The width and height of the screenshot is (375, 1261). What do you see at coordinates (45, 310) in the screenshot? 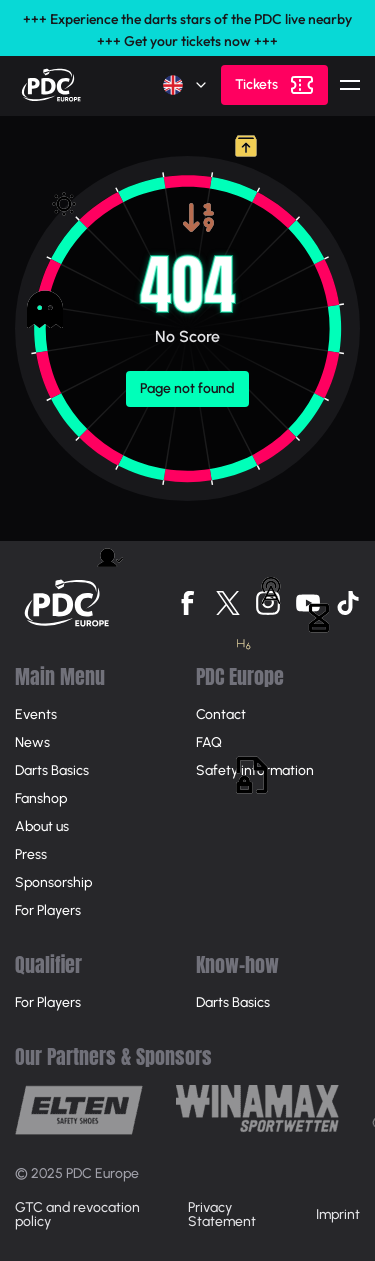
I see `toggle ghost mode or invisible status` at bounding box center [45, 310].